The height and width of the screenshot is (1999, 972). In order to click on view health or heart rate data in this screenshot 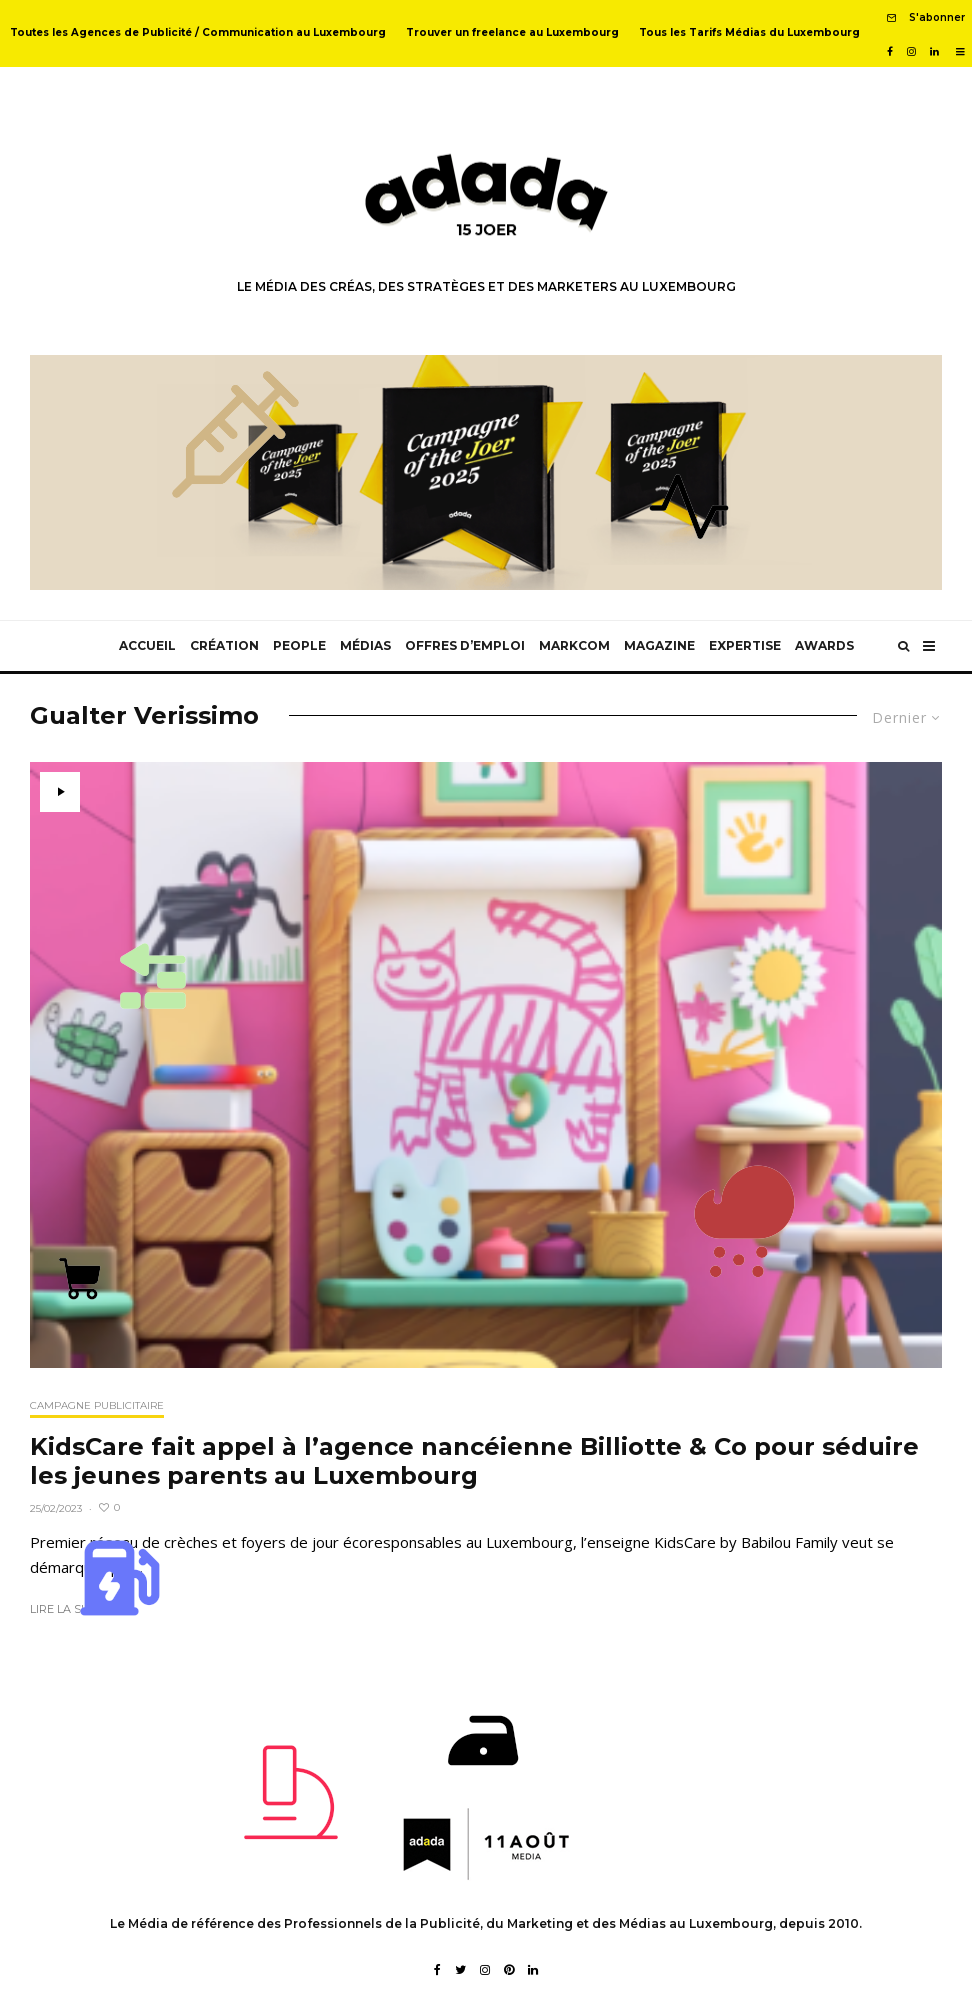, I will do `click(689, 508)`.